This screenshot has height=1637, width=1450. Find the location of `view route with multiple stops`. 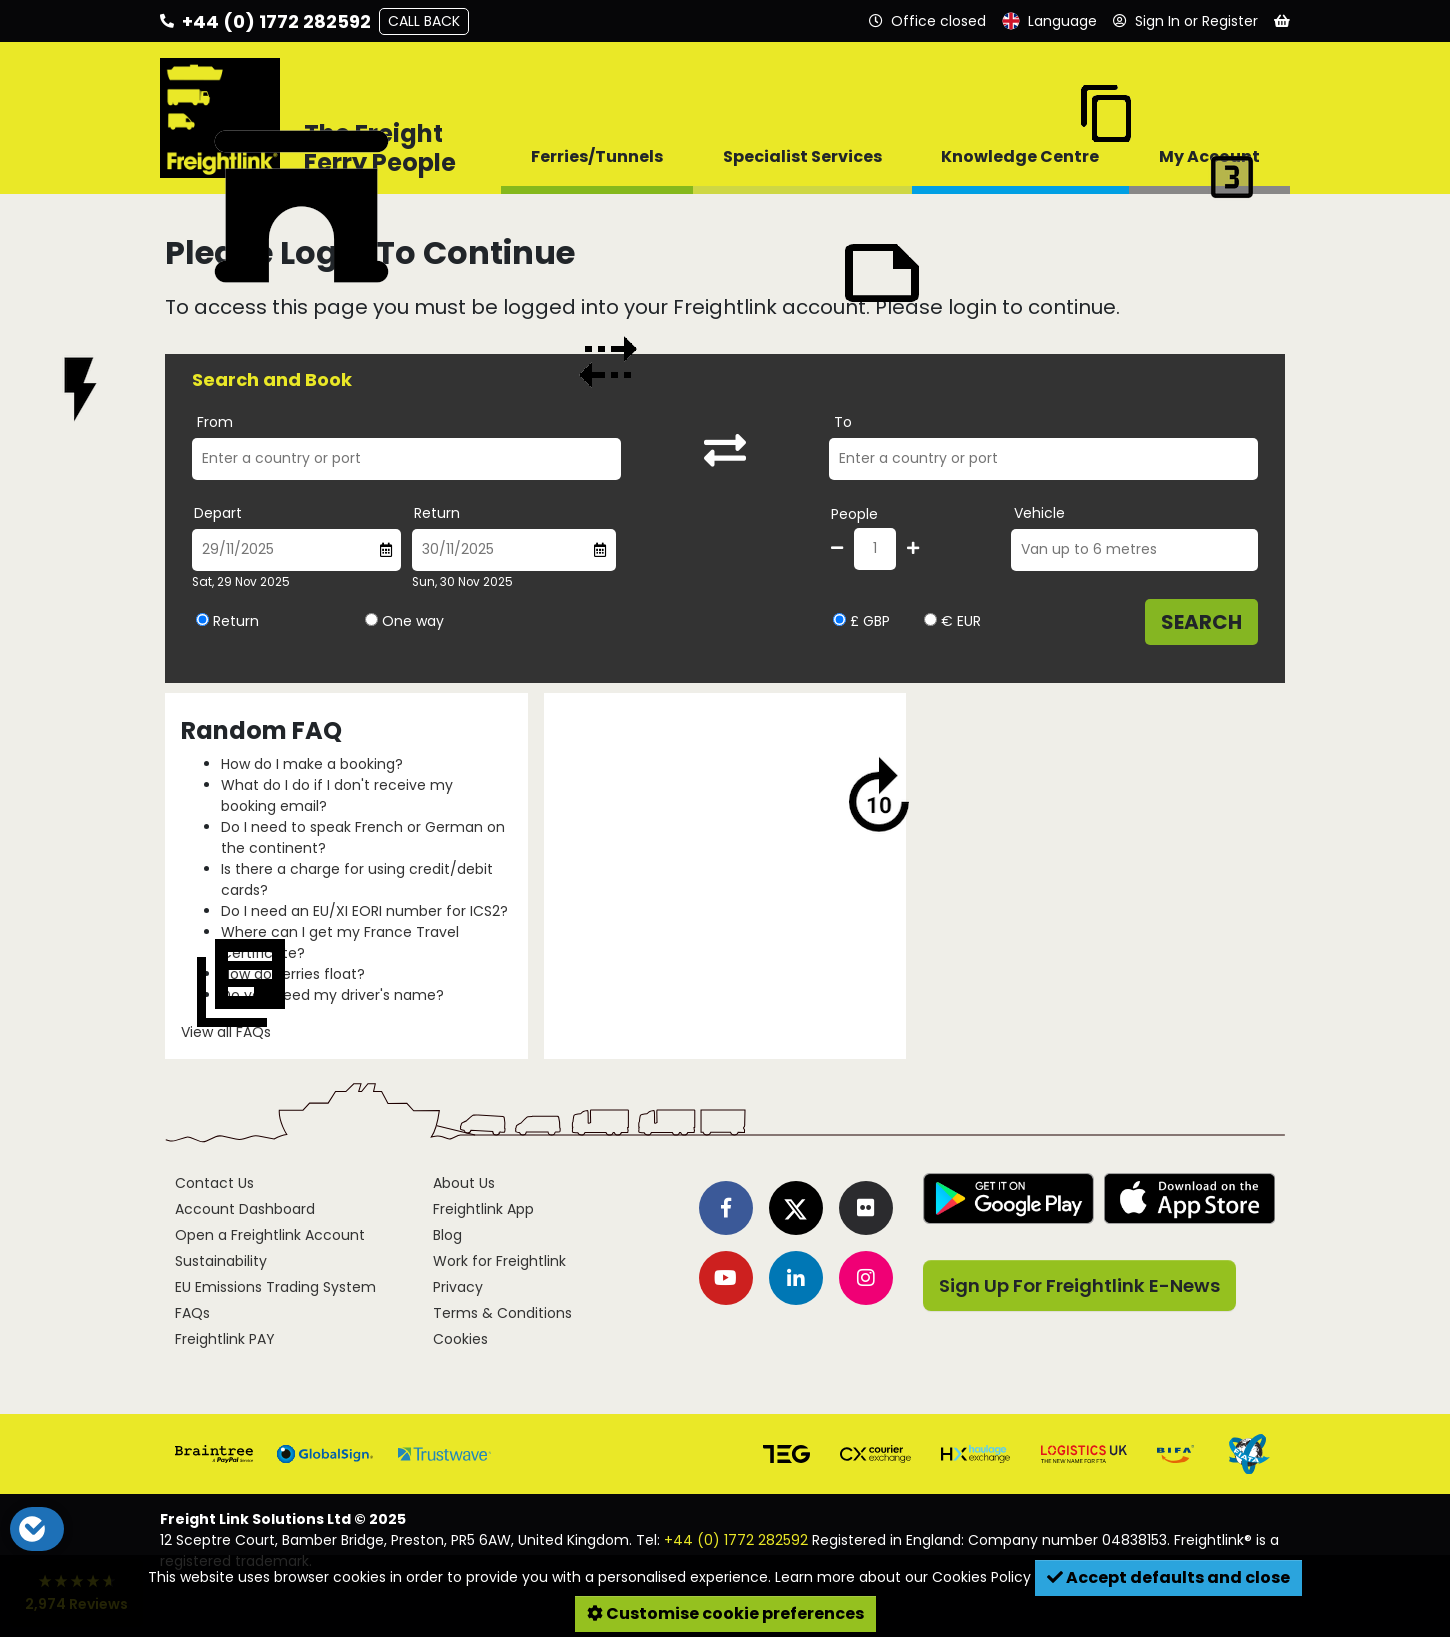

view route with multiple stops is located at coordinates (608, 362).